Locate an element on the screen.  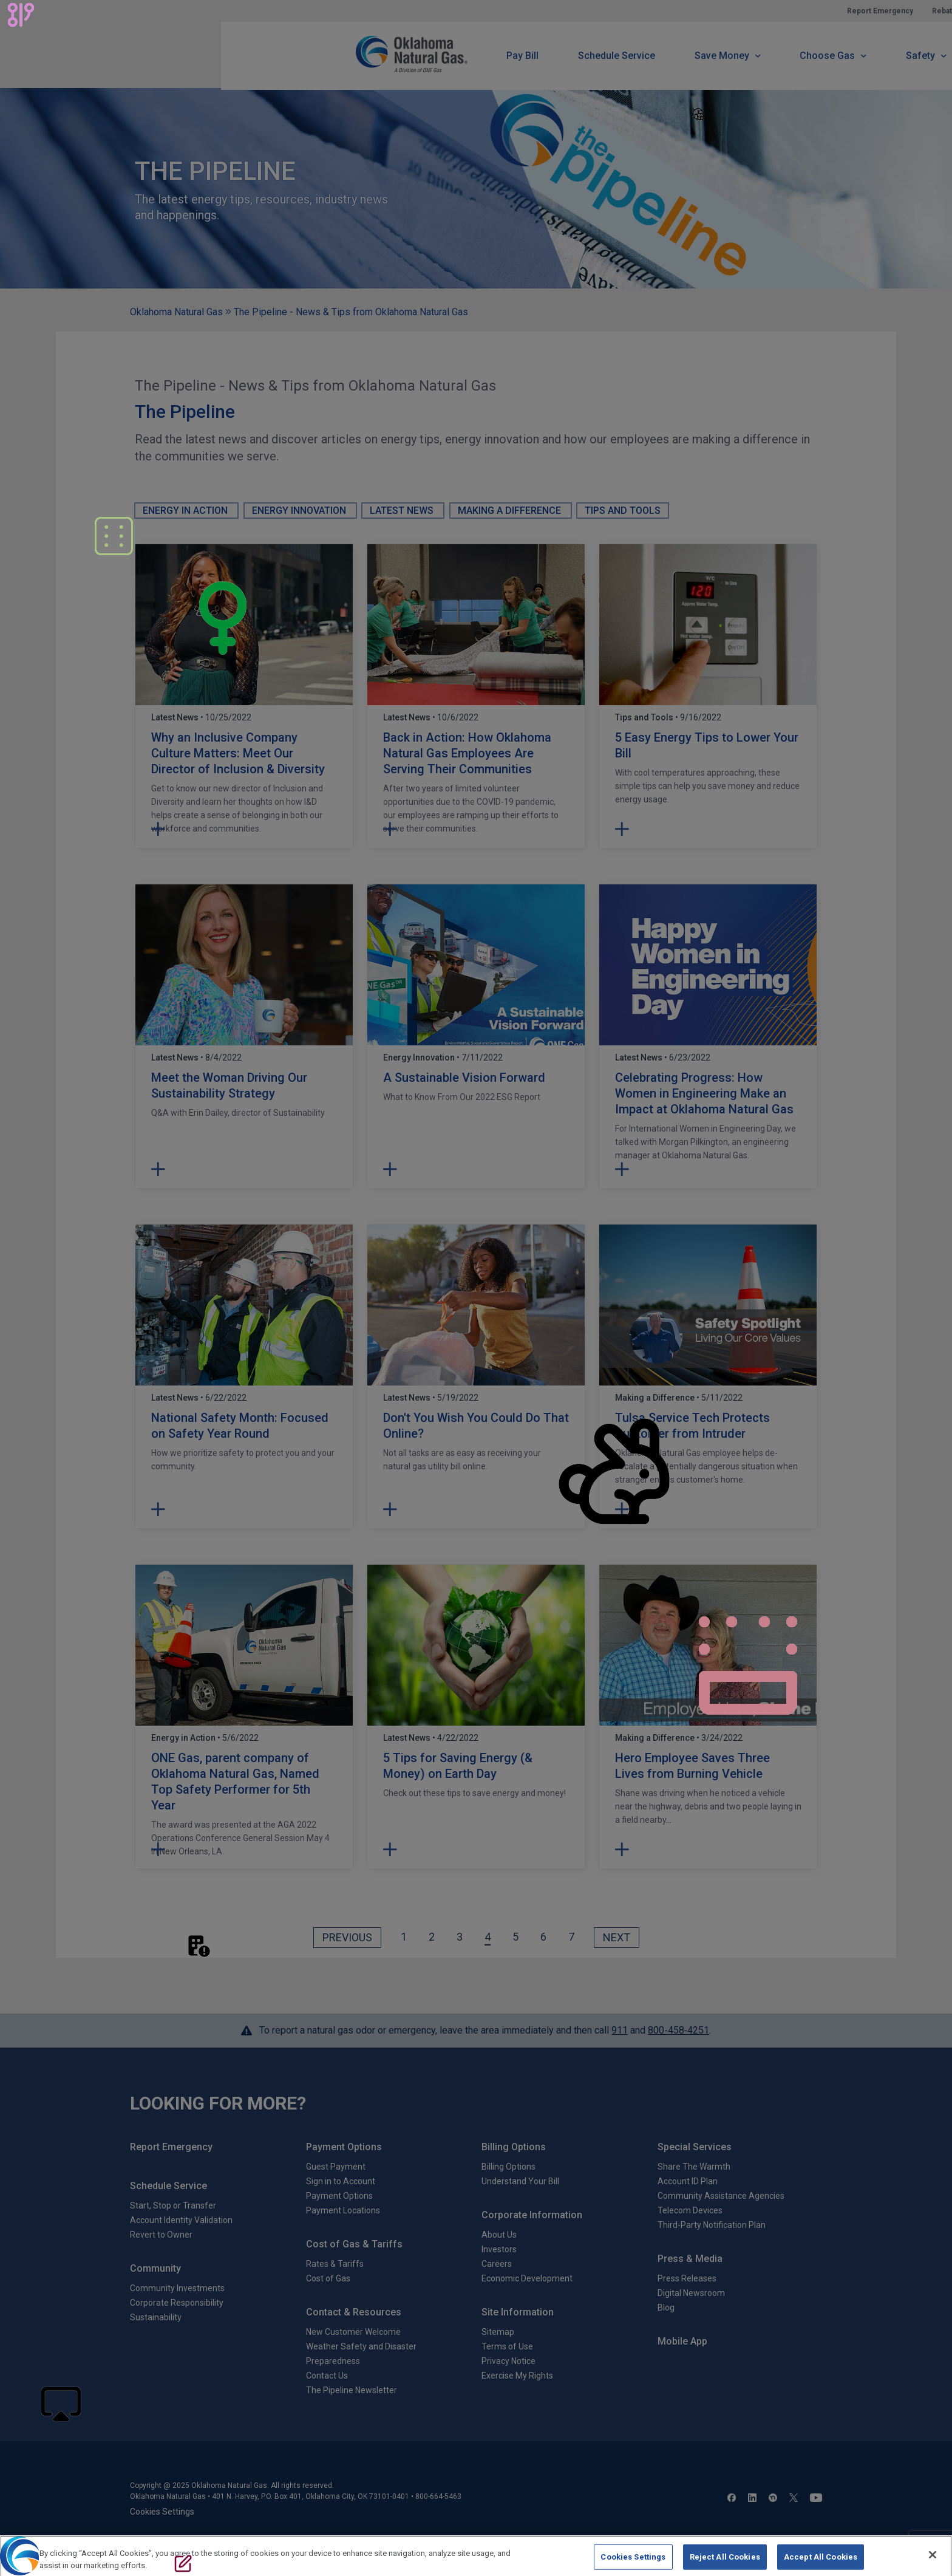
indicates female gender option is located at coordinates (223, 616).